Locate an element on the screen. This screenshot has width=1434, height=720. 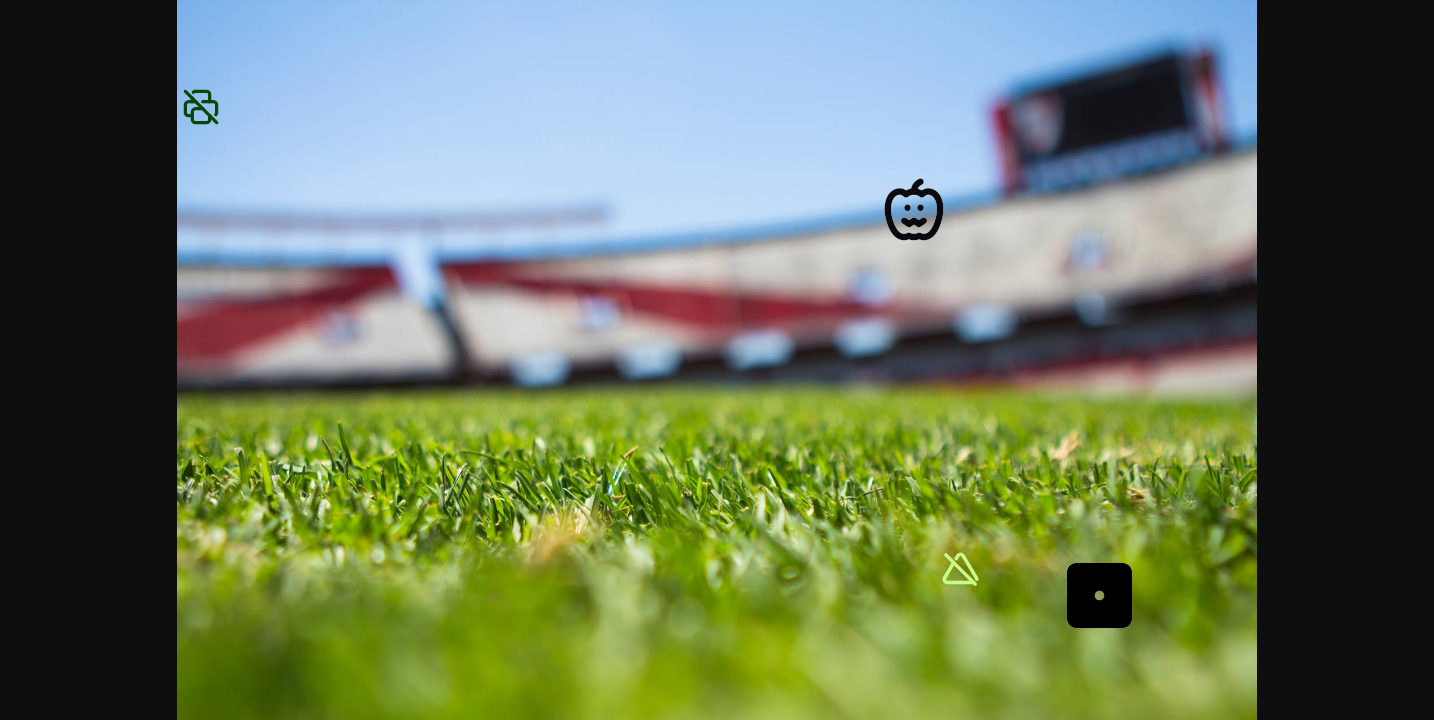
disabled warning or alert is located at coordinates (960, 569).